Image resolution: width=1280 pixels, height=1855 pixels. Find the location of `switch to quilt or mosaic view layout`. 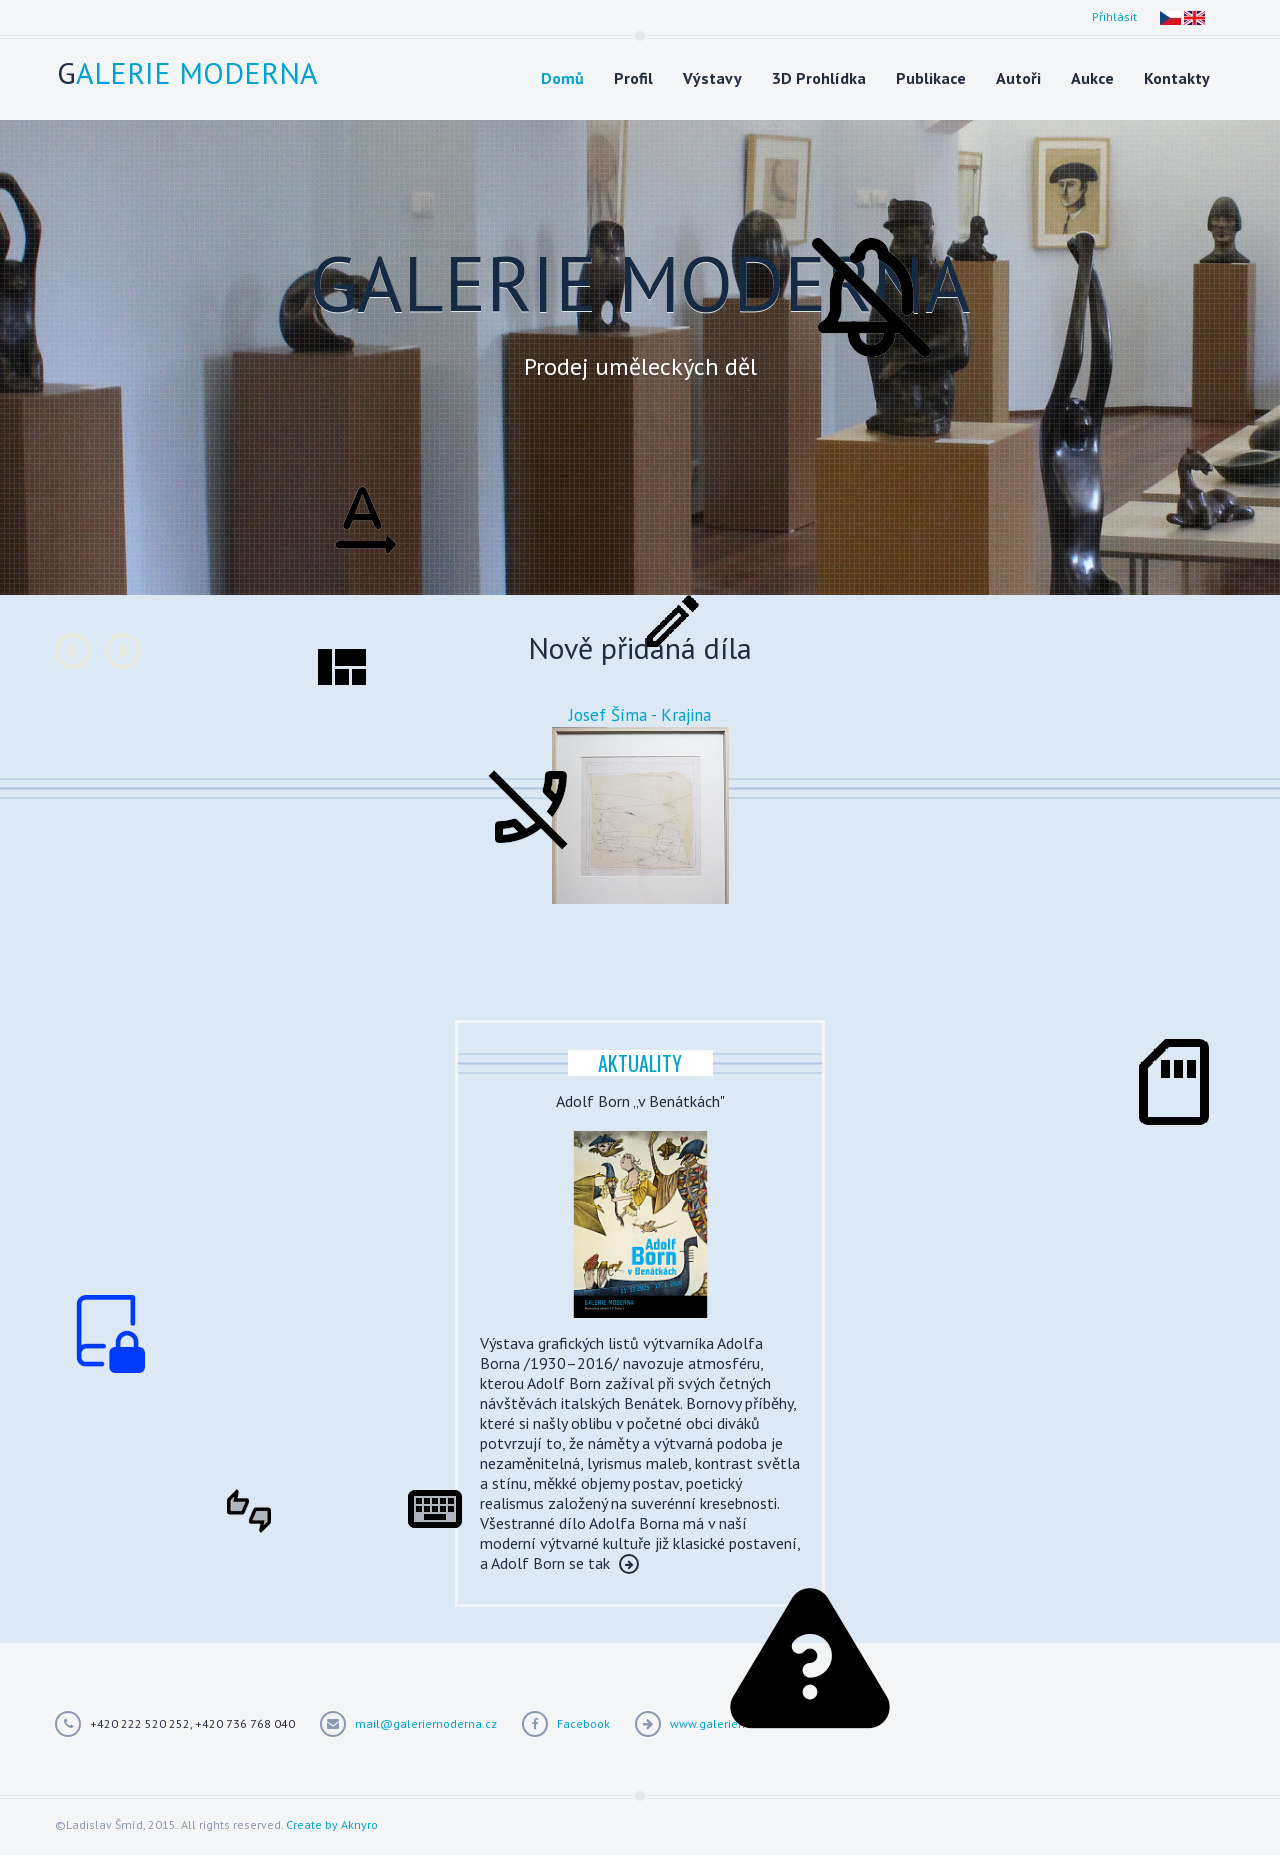

switch to quilt or mosaic view layout is located at coordinates (340, 668).